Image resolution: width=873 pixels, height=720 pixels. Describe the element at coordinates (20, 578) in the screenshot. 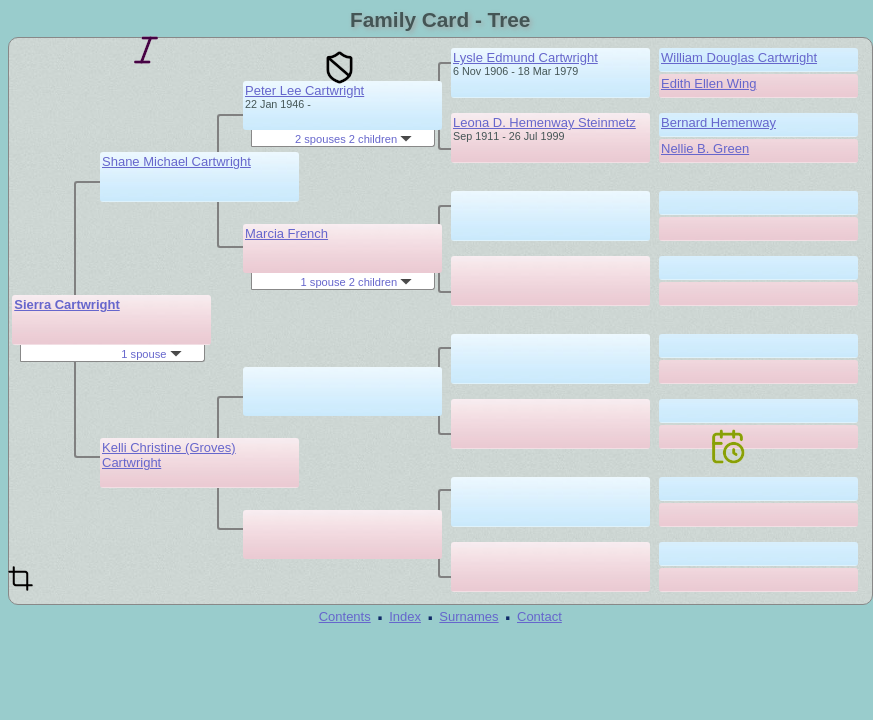

I see `crop an image or photo` at that location.